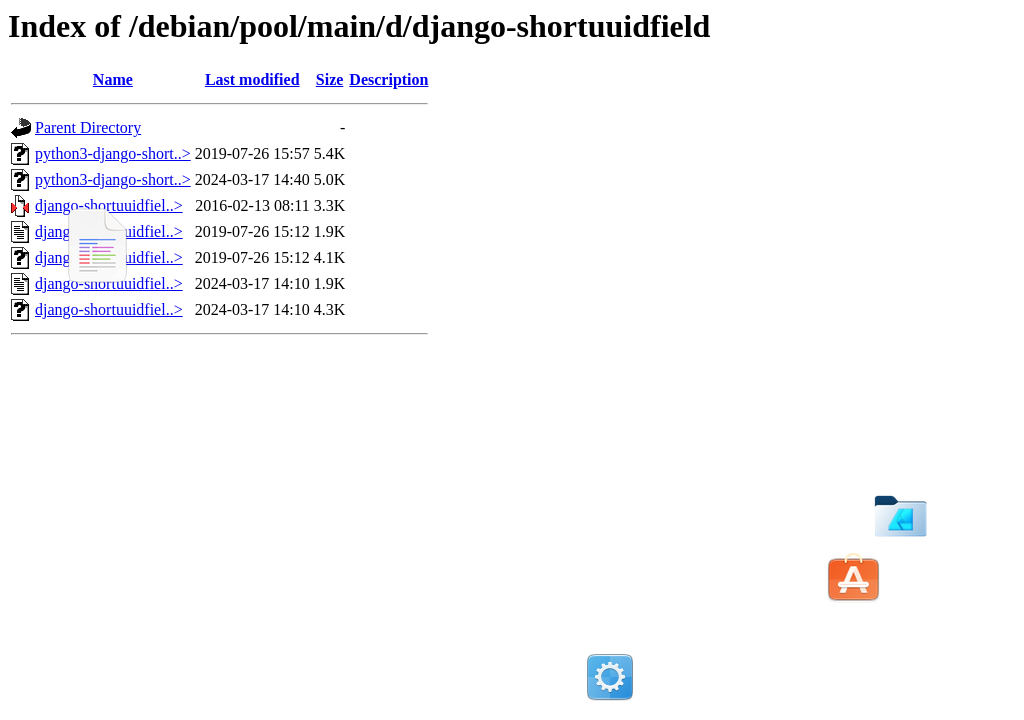 This screenshot has width=1024, height=720. Describe the element at coordinates (853, 579) in the screenshot. I see `open the Ubuntu Software Center` at that location.